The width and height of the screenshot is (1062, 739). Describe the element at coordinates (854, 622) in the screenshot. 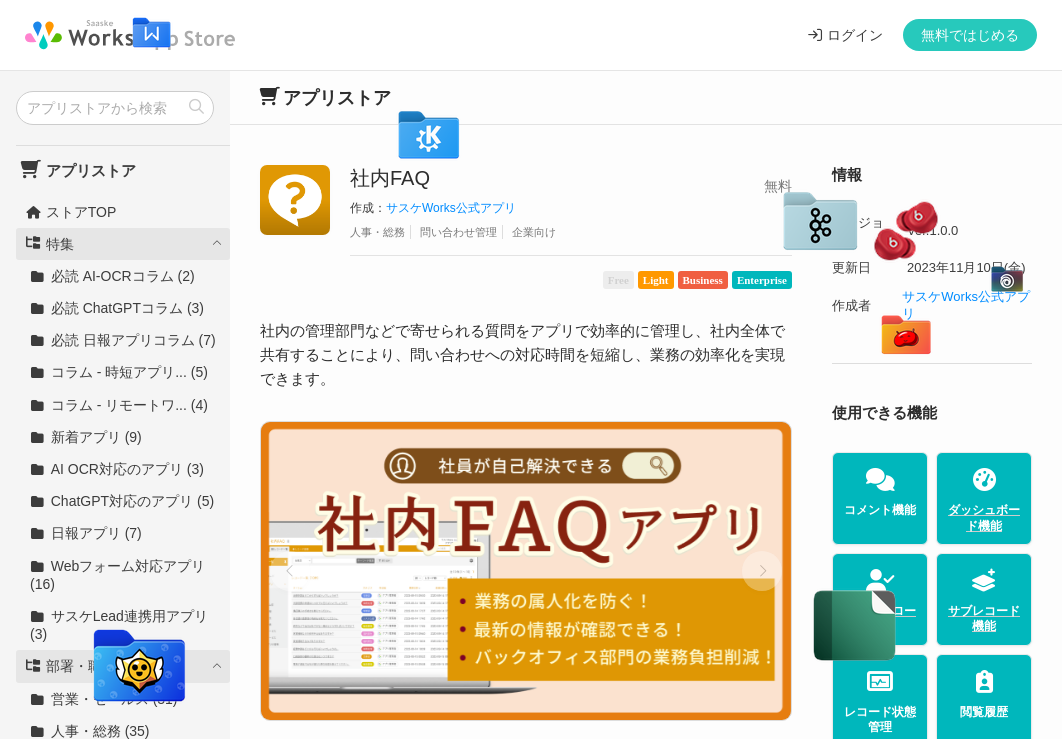

I see `change your desktop wallpaper` at that location.